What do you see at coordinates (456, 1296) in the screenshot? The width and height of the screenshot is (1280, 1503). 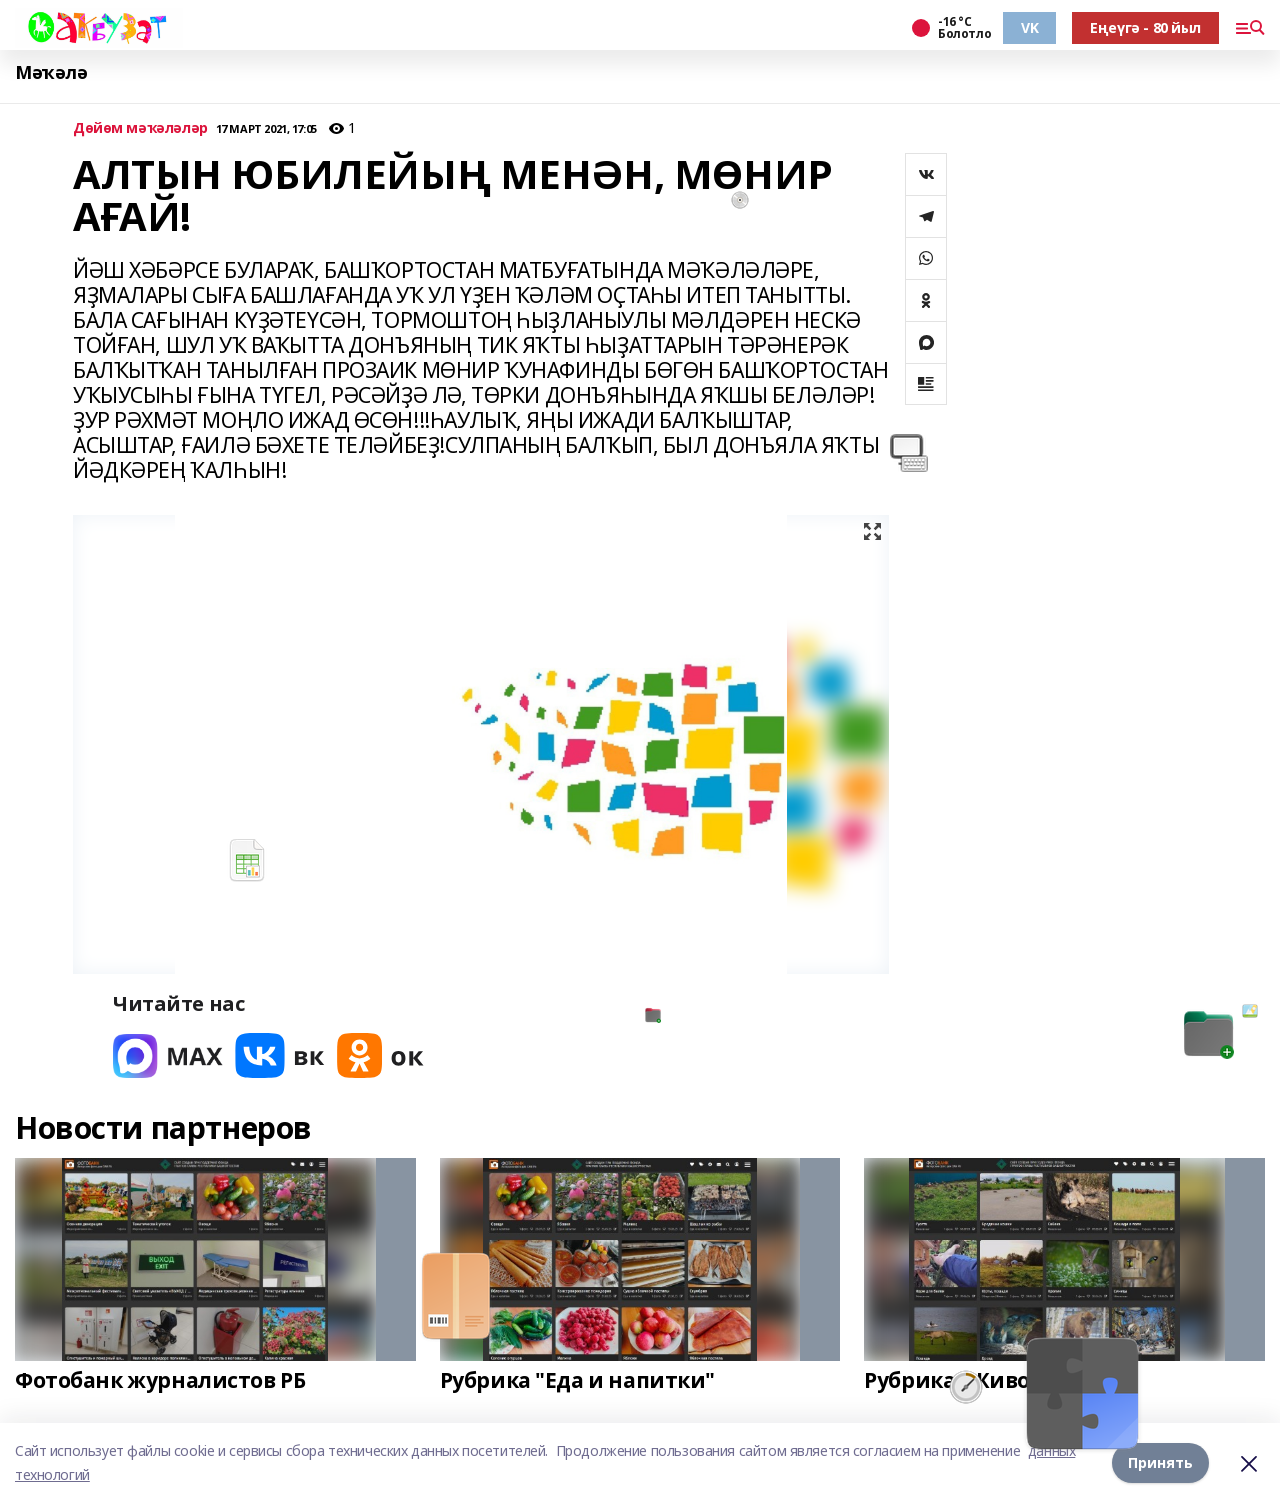 I see `open or install a debian software package` at bounding box center [456, 1296].